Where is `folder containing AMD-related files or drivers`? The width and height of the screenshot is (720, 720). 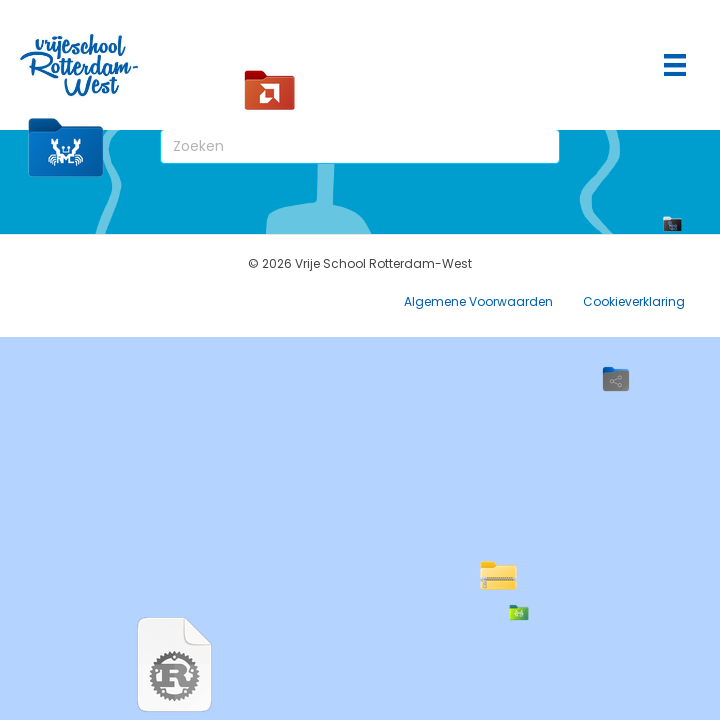
folder containing AMD-related files or drivers is located at coordinates (269, 91).